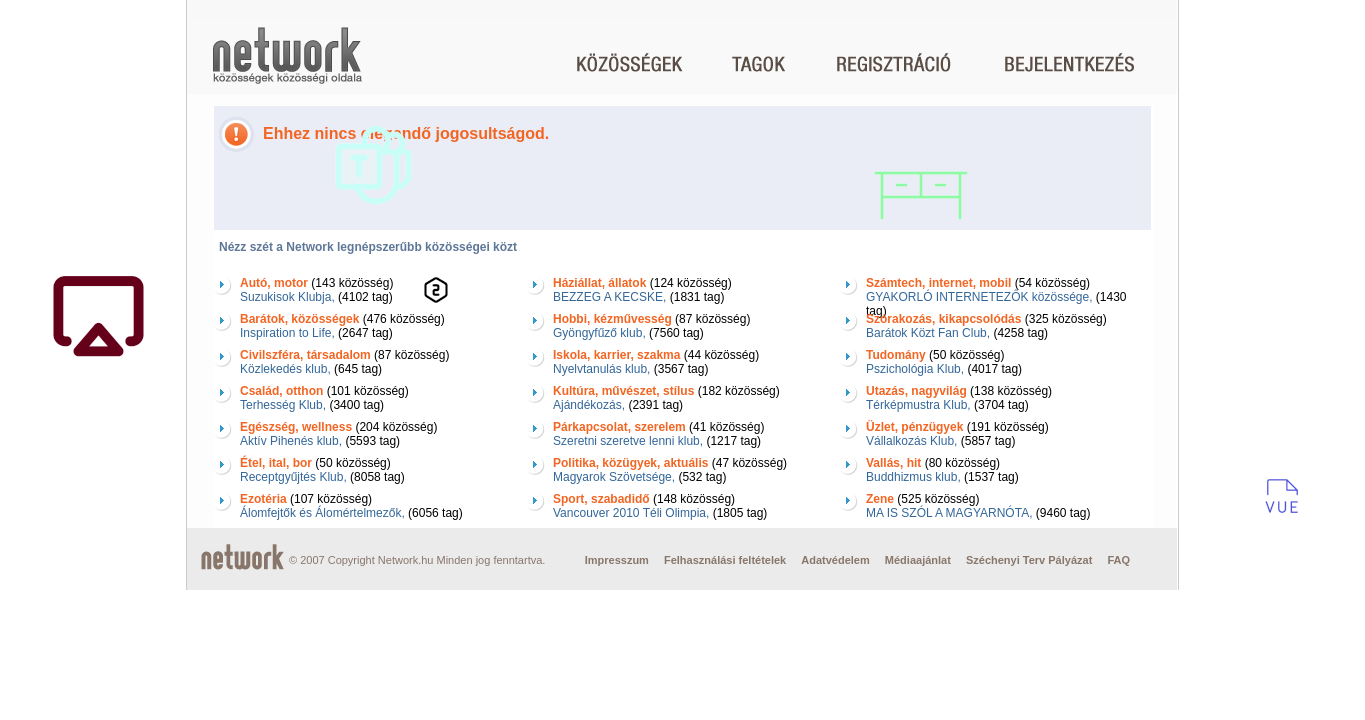 The image size is (1365, 720). I want to click on vue.js file type indicator, so click(1282, 497).